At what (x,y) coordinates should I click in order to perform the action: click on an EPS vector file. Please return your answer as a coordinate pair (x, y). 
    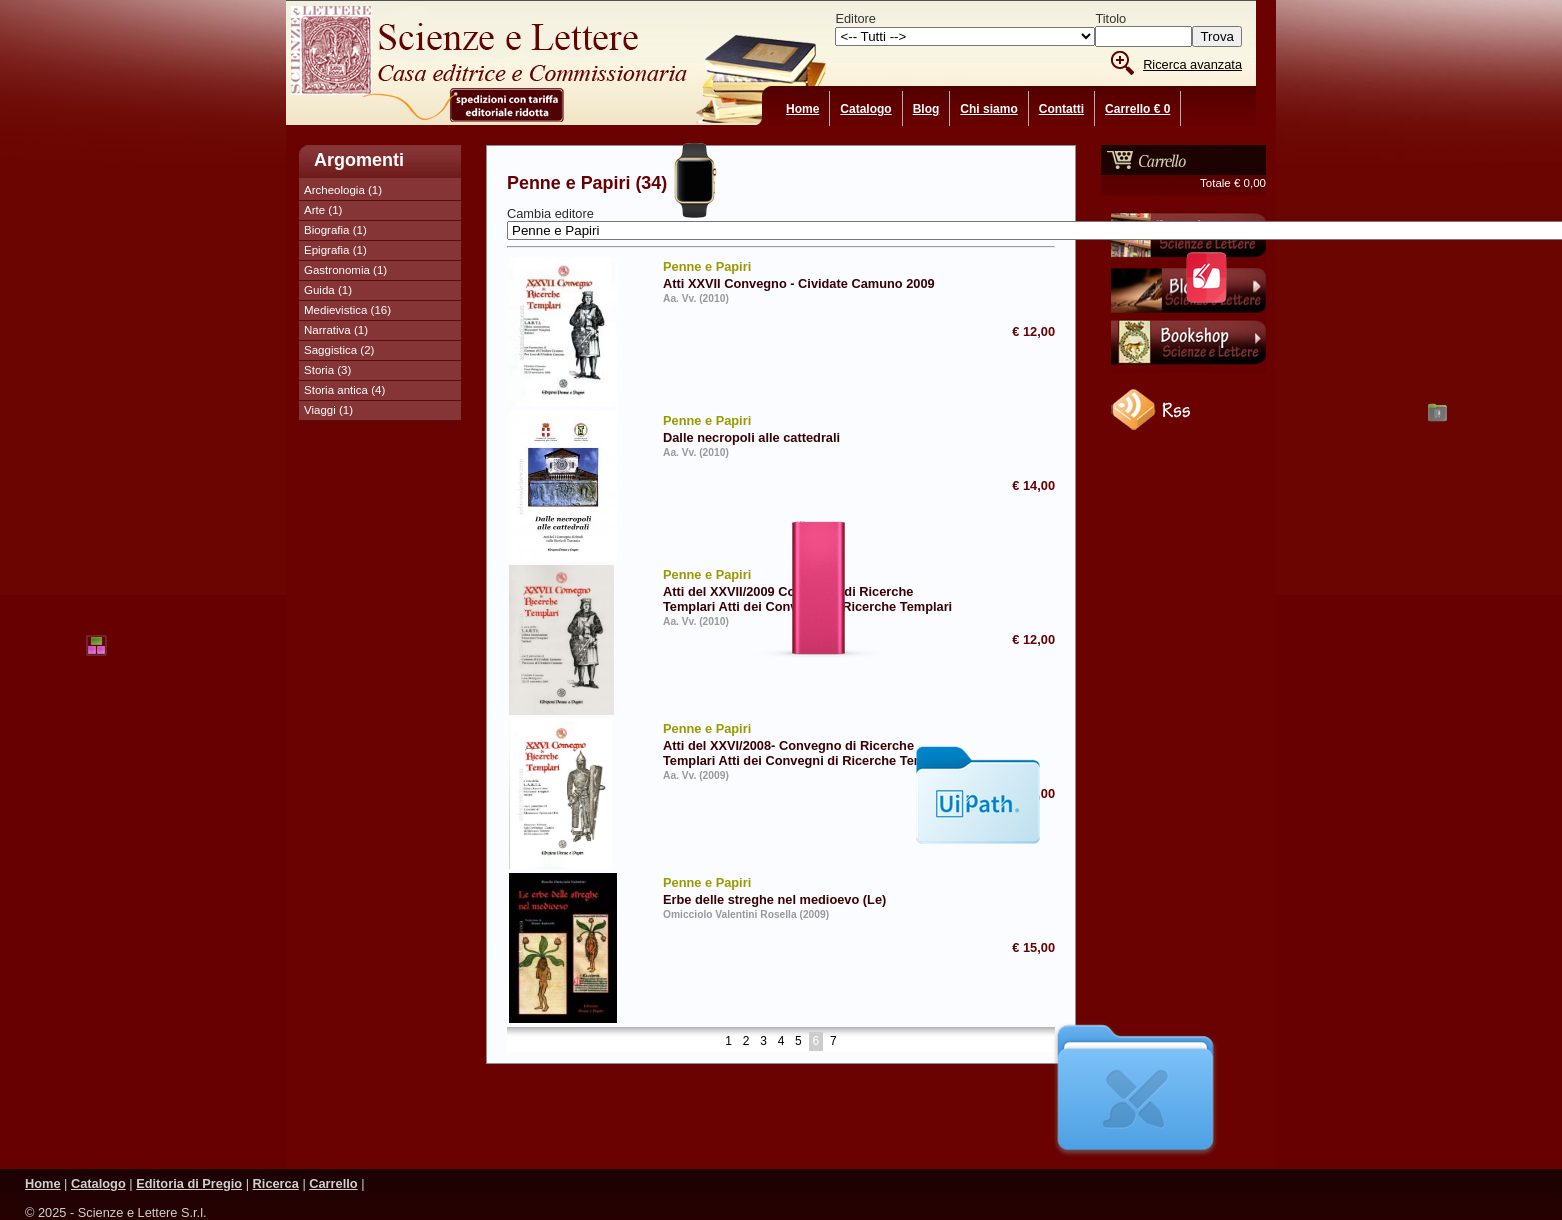
    Looking at the image, I should click on (1206, 277).